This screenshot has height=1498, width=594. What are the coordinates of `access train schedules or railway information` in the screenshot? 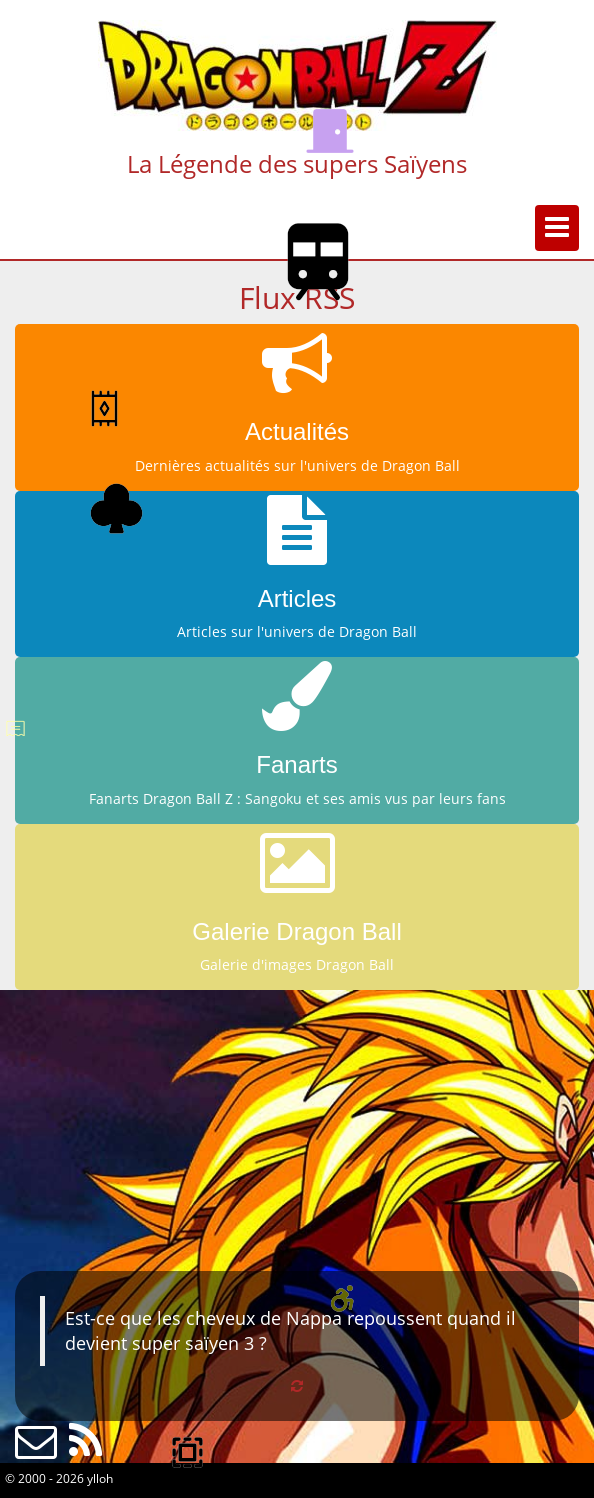 It's located at (318, 259).